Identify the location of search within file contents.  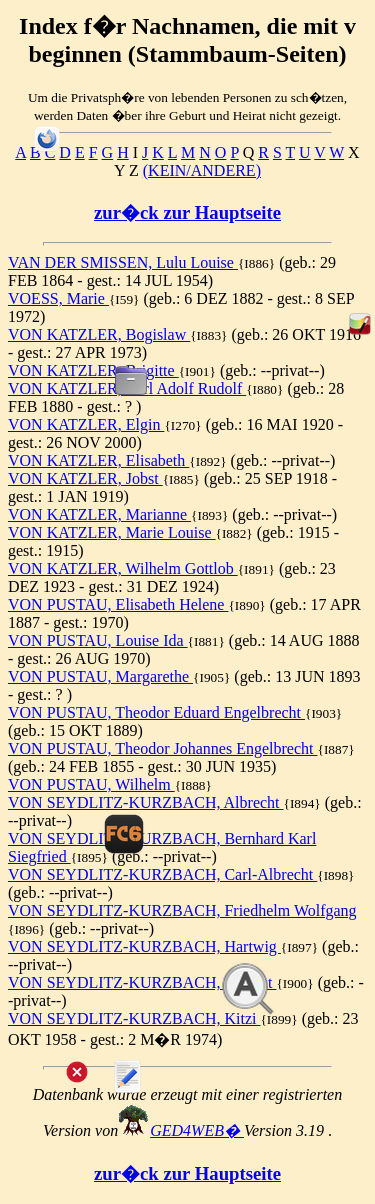
(248, 989).